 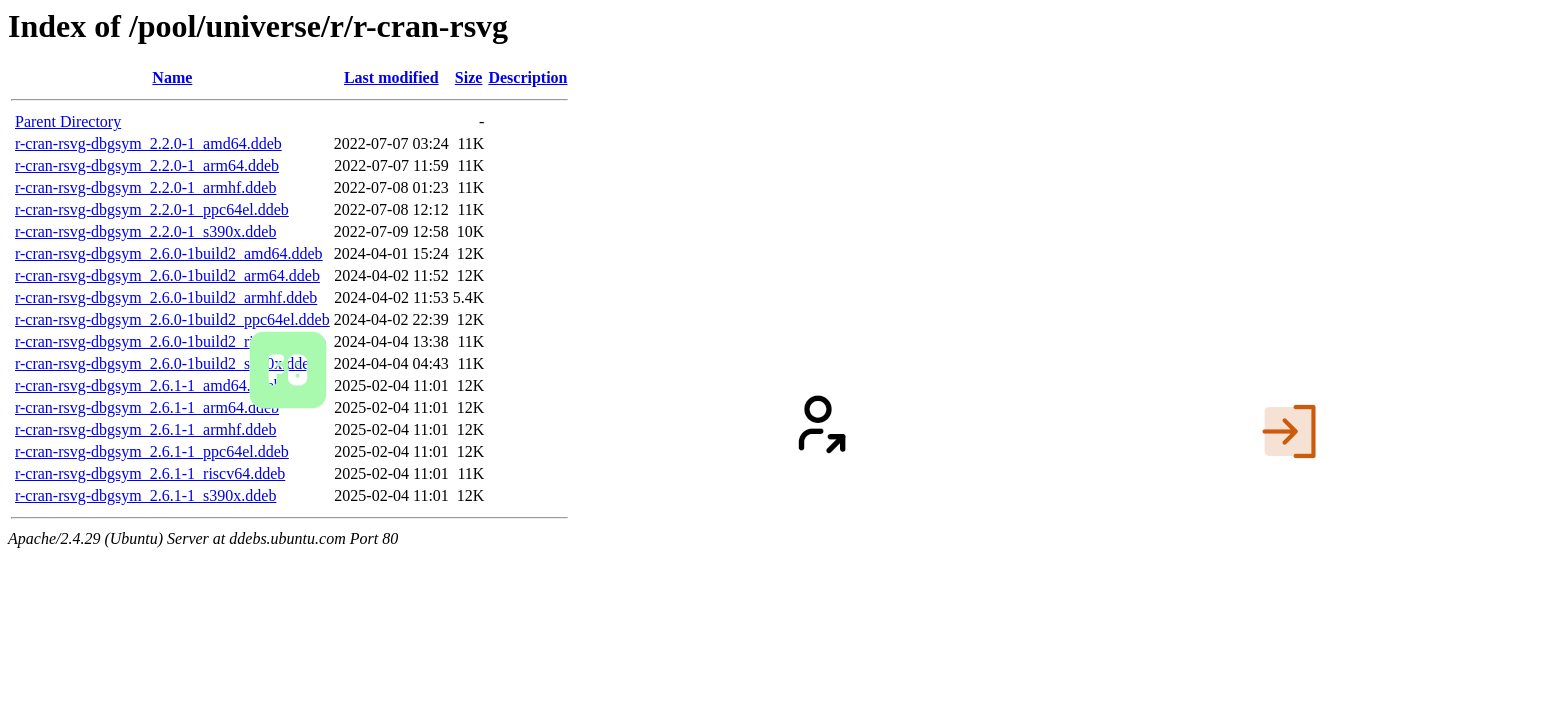 I want to click on sign in to your account, so click(x=1293, y=431).